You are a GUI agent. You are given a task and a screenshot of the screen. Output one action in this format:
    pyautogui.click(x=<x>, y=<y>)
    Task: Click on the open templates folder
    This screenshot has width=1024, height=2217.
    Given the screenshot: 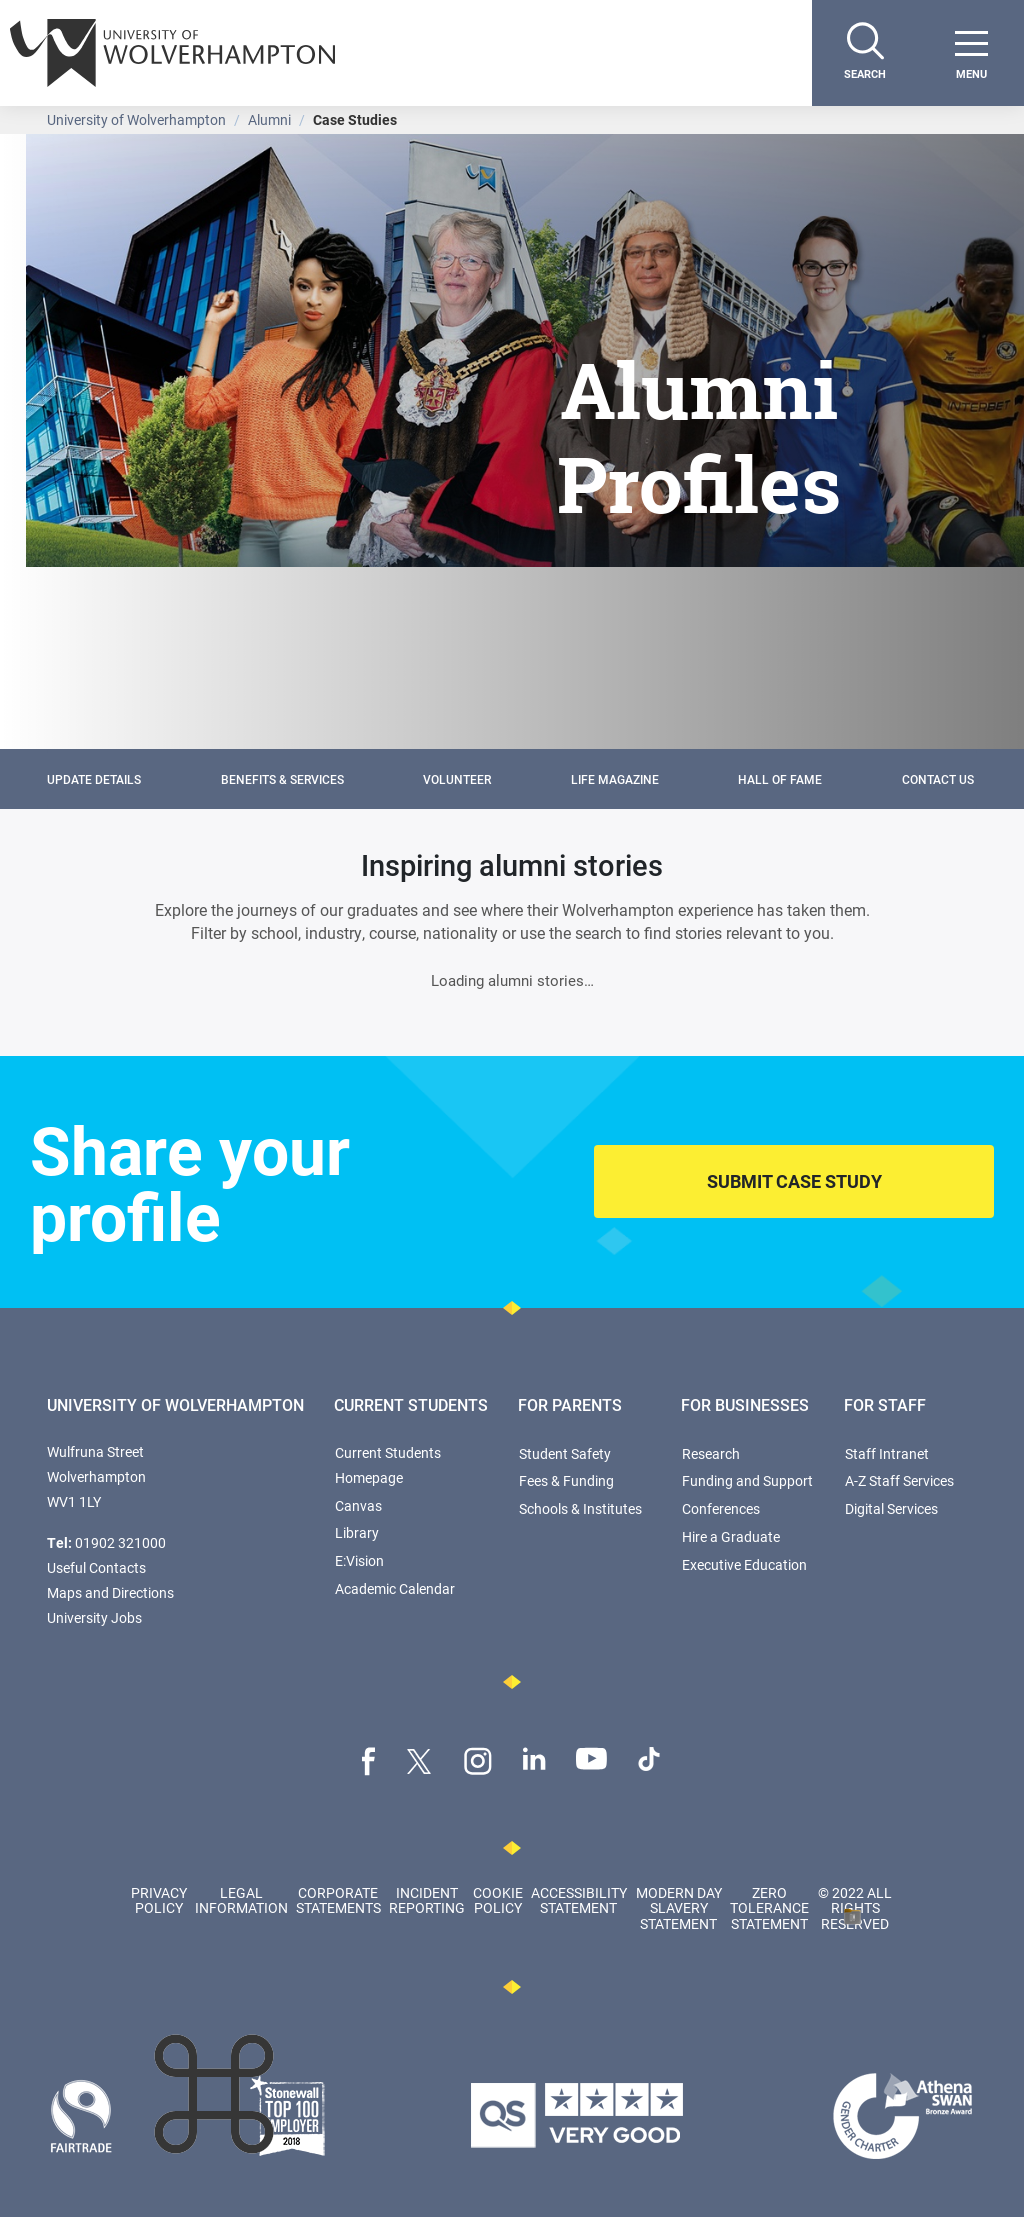 What is the action you would take?
    pyautogui.click(x=852, y=1916)
    